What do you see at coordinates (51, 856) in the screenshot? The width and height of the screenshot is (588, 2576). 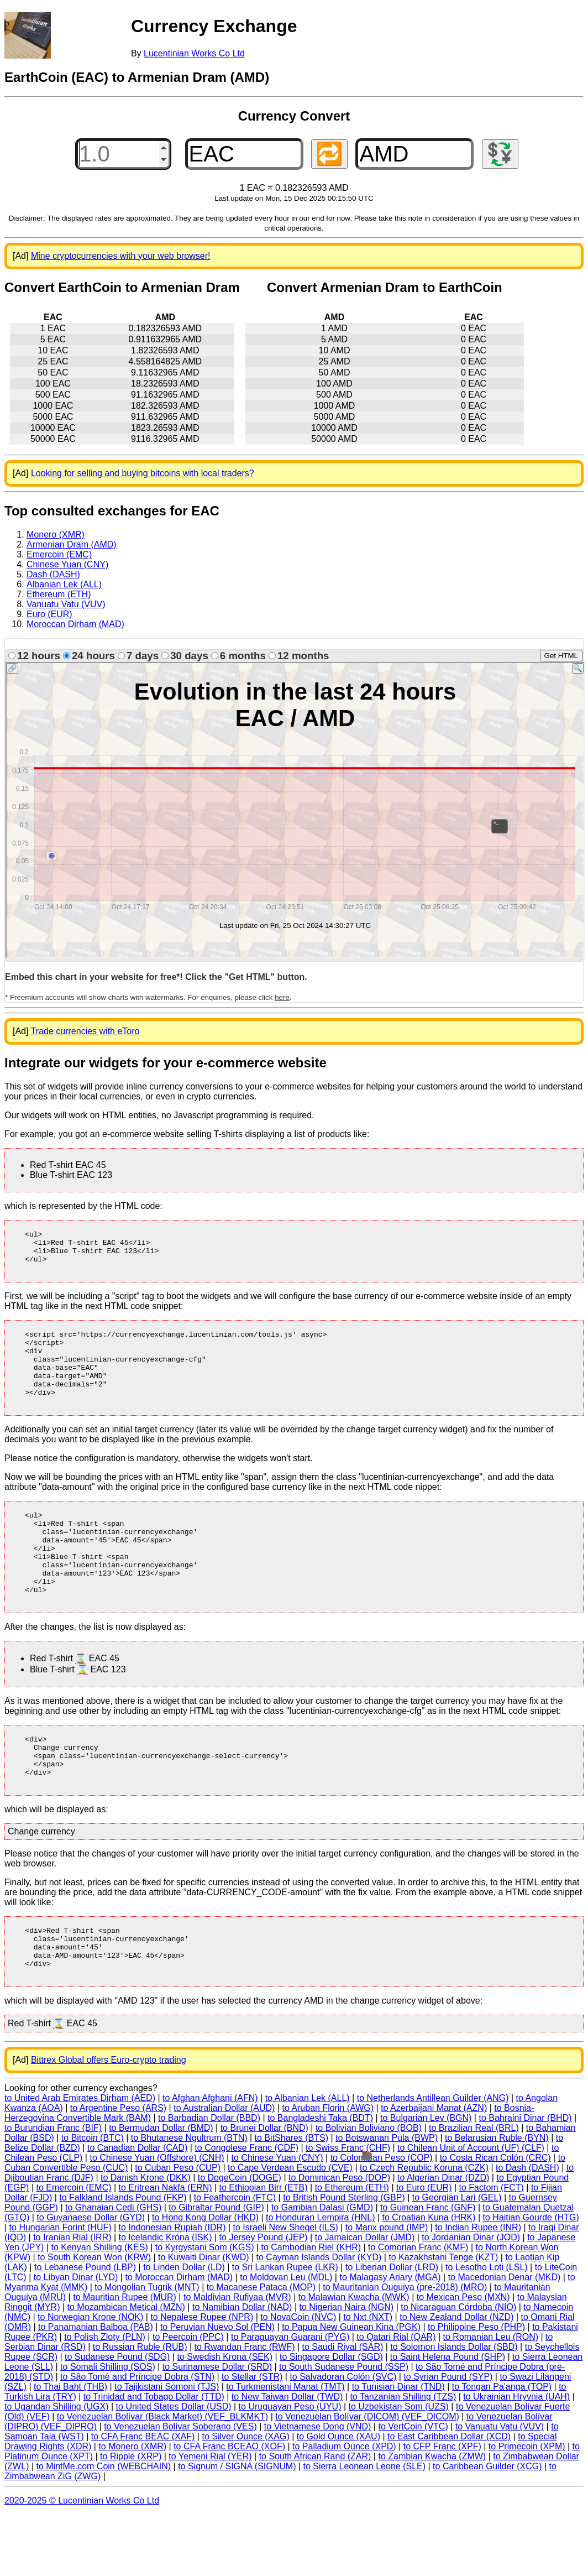 I see `open the camera app` at bounding box center [51, 856].